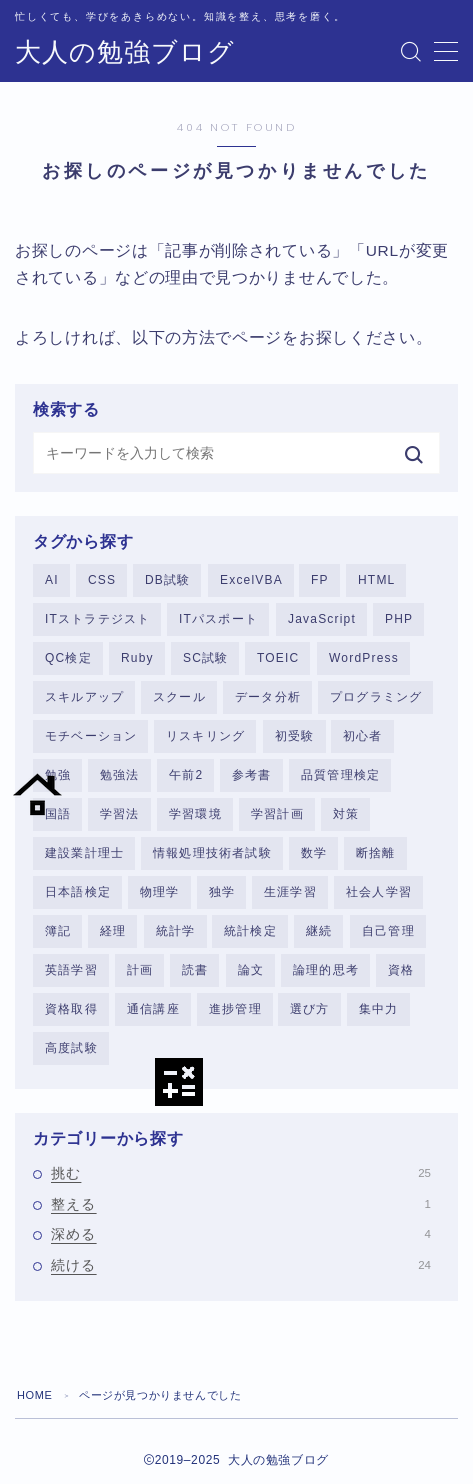  What do you see at coordinates (179, 1082) in the screenshot?
I see `open calculator app` at bounding box center [179, 1082].